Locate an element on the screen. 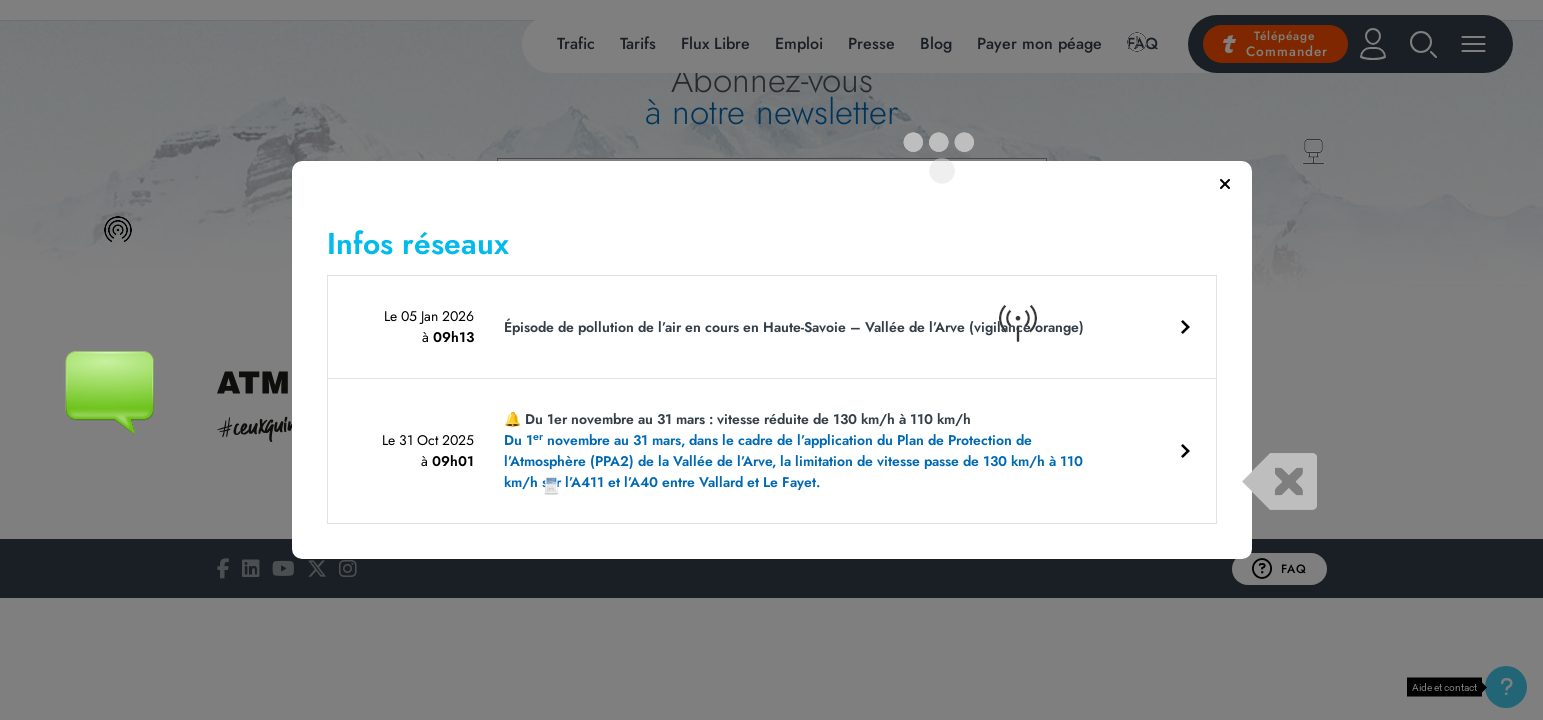 Image resolution: width=1543 pixels, height=720 pixels. access network settings is located at coordinates (1313, 151).